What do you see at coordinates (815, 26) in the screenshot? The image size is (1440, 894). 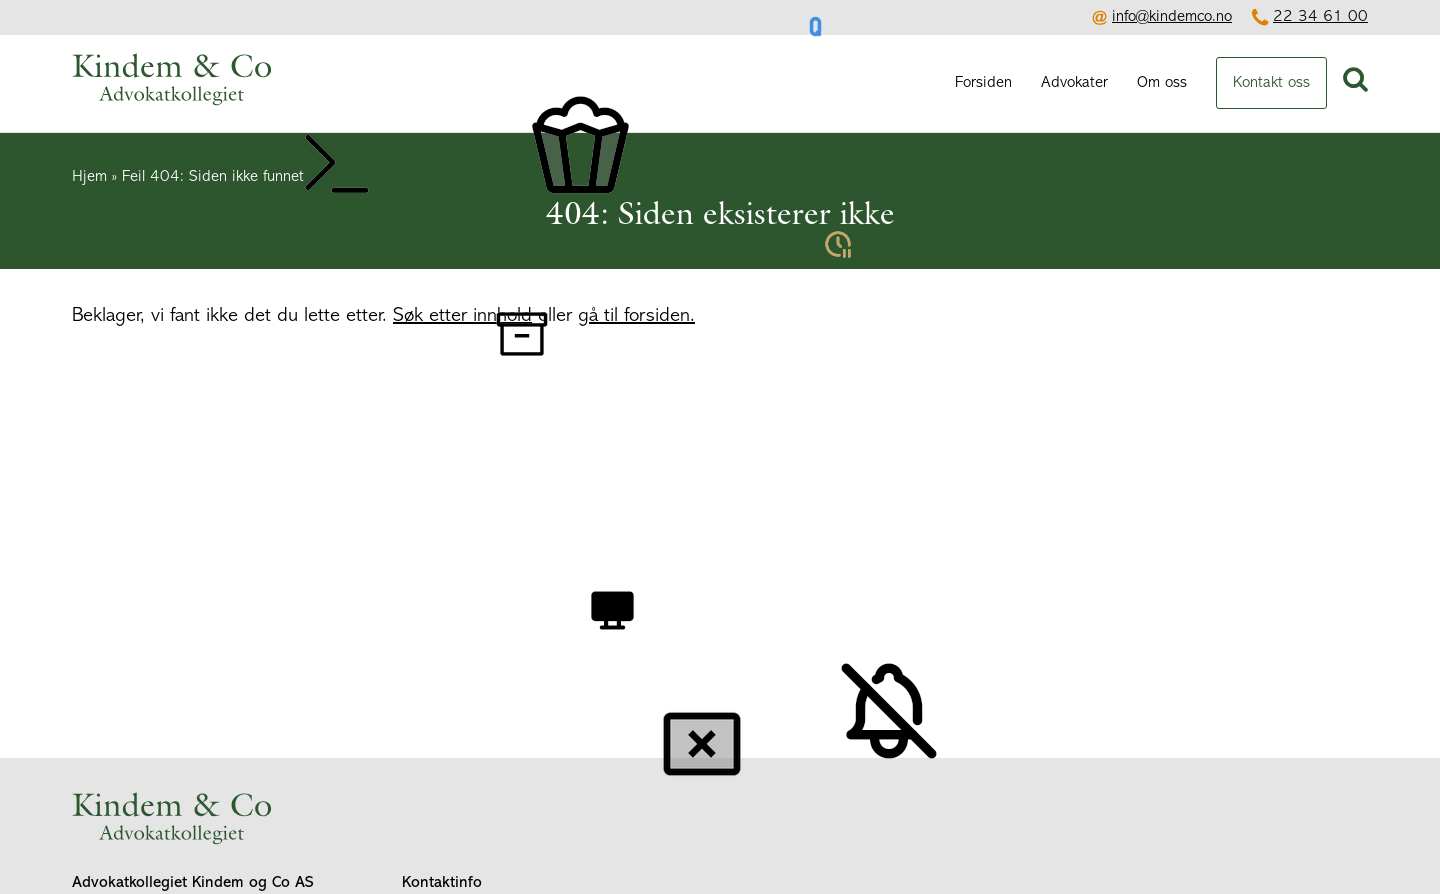 I see `indicates a label or category starting with "q"` at bounding box center [815, 26].